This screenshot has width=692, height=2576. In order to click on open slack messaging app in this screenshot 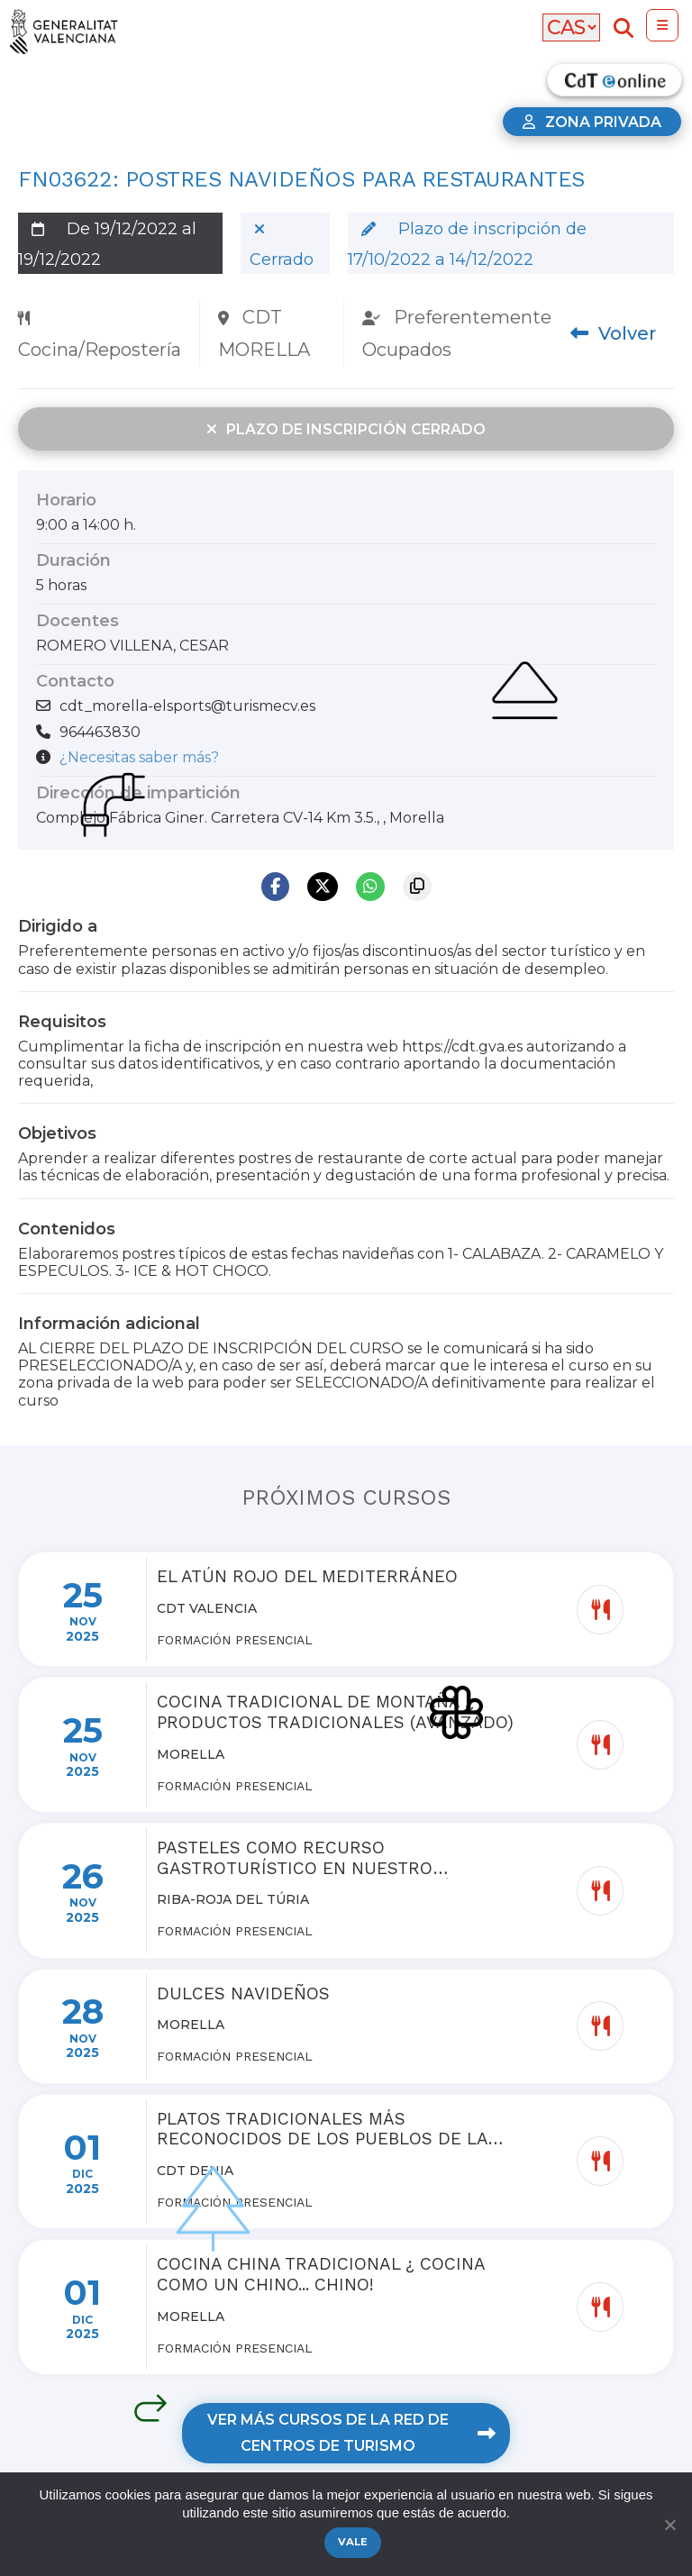, I will do `click(456, 1712)`.